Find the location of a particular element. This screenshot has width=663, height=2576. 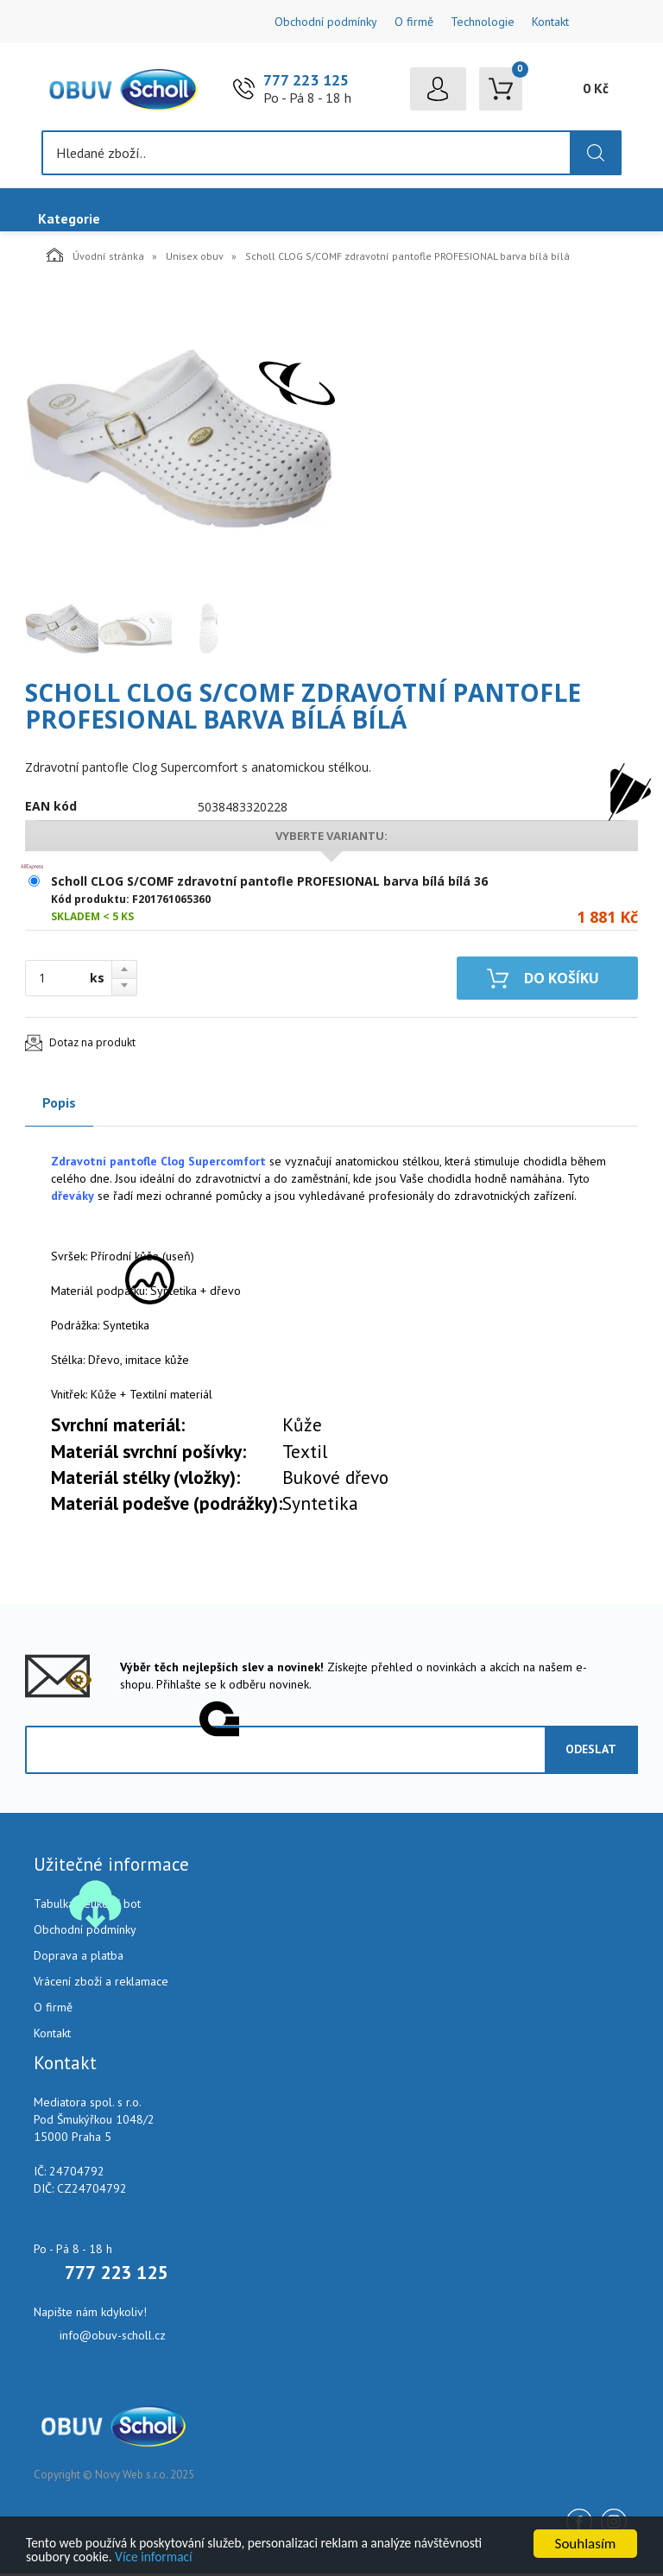

open the Flood torrent client is located at coordinates (149, 1279).